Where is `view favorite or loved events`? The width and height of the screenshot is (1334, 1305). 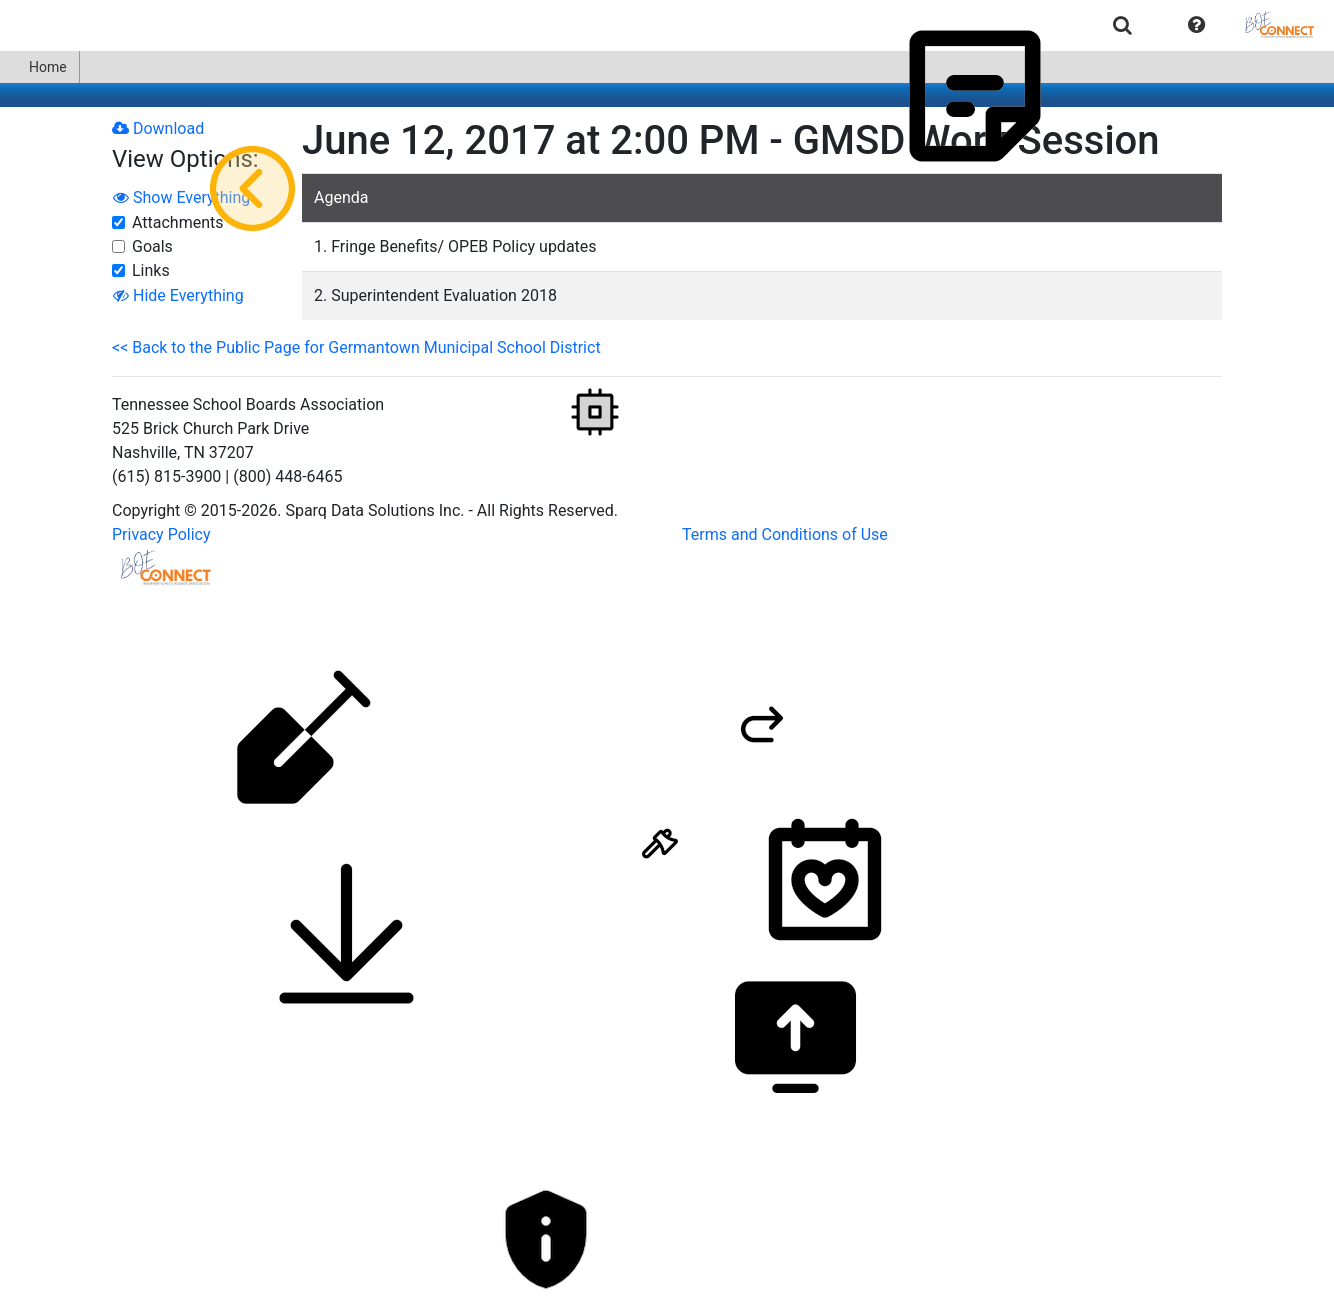
view favorite or loved events is located at coordinates (825, 884).